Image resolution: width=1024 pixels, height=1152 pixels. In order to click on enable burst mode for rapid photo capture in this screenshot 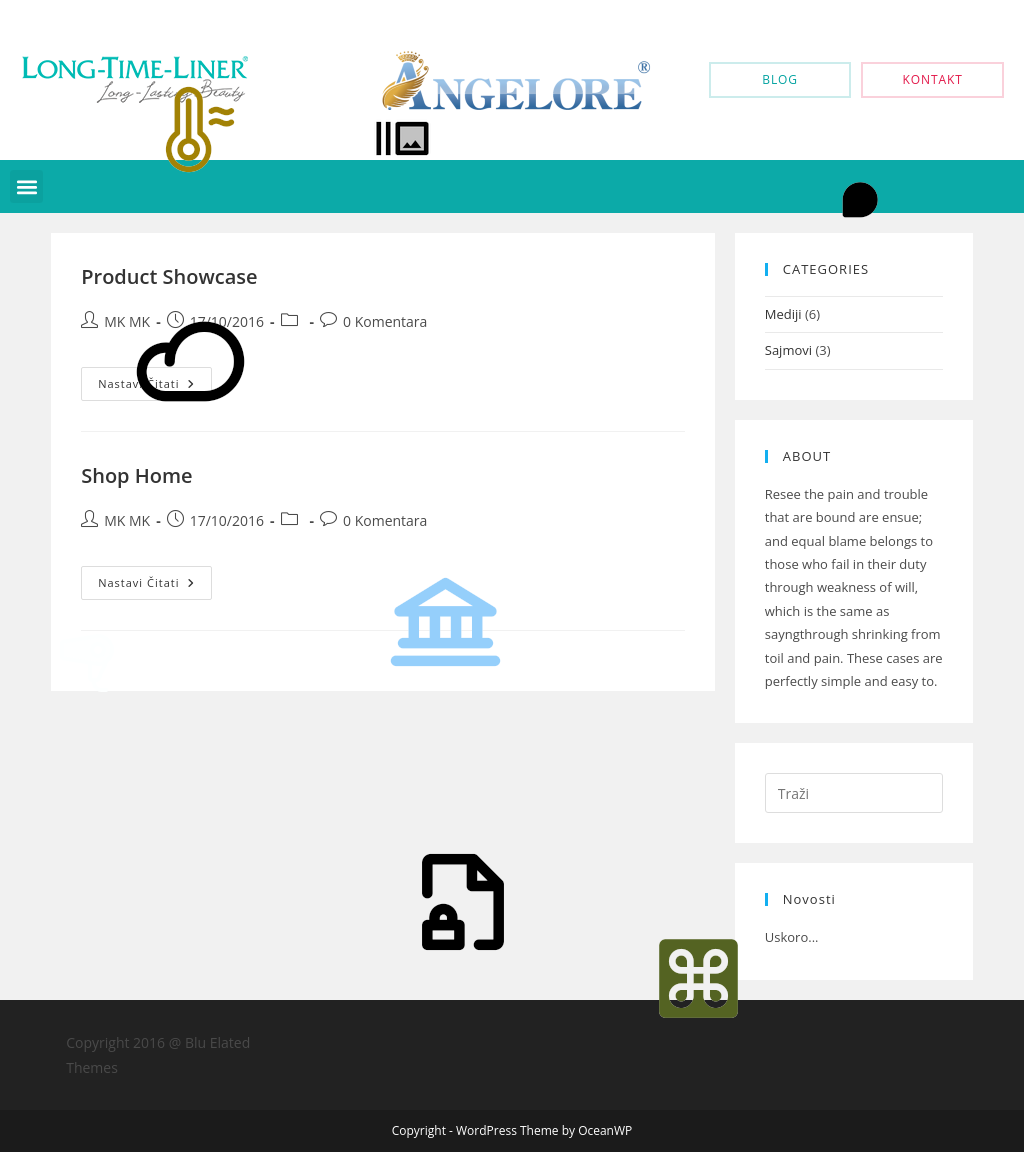, I will do `click(402, 138)`.